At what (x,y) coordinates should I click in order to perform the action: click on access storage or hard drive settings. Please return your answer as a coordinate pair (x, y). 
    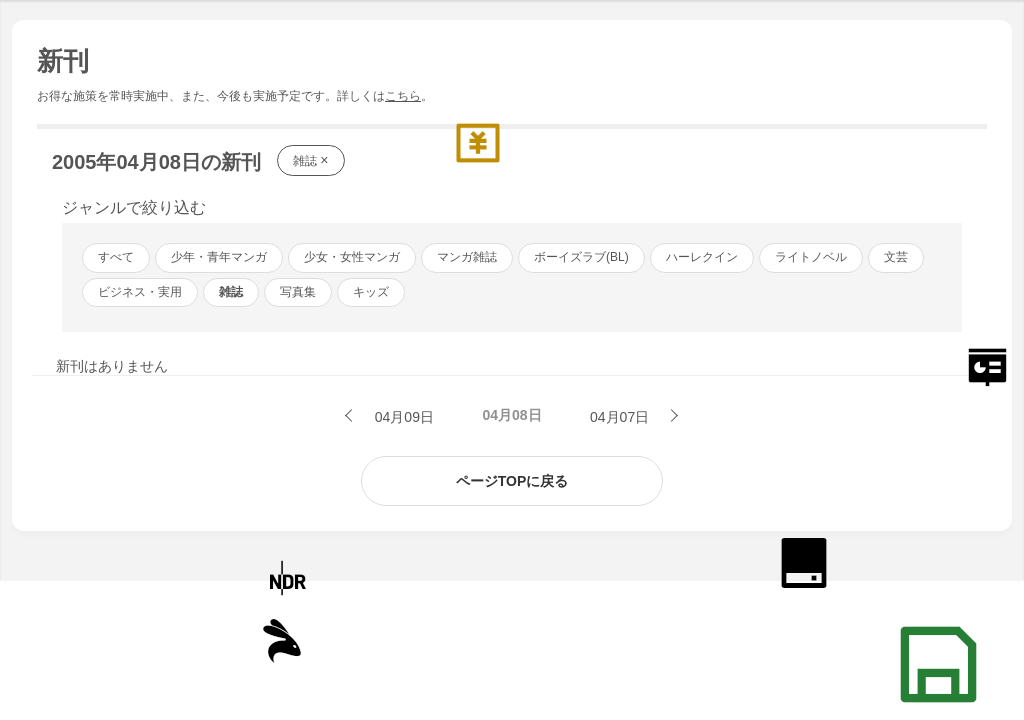
    Looking at the image, I should click on (804, 563).